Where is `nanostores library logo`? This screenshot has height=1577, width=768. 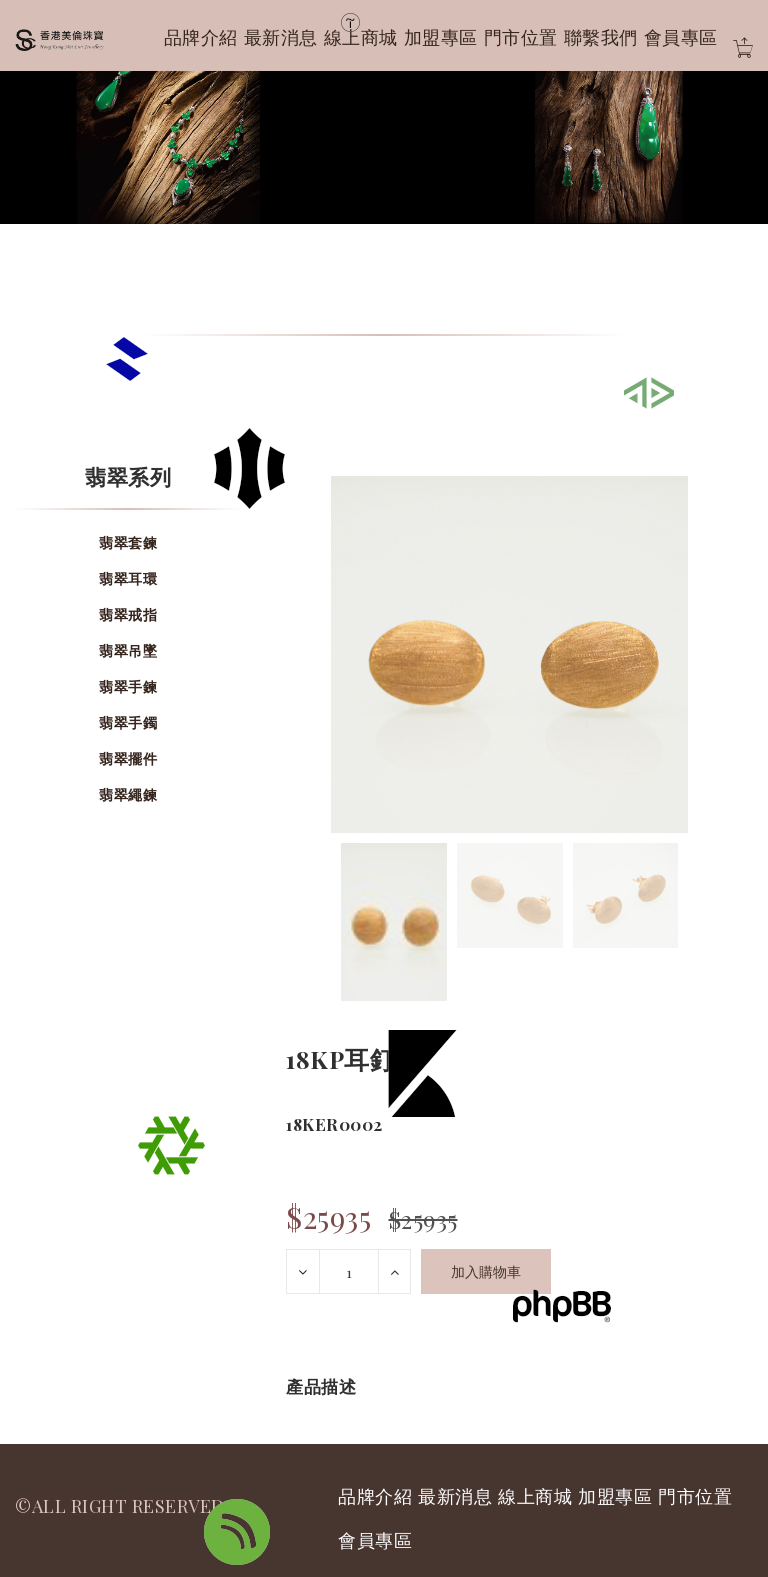 nanostores library logo is located at coordinates (127, 359).